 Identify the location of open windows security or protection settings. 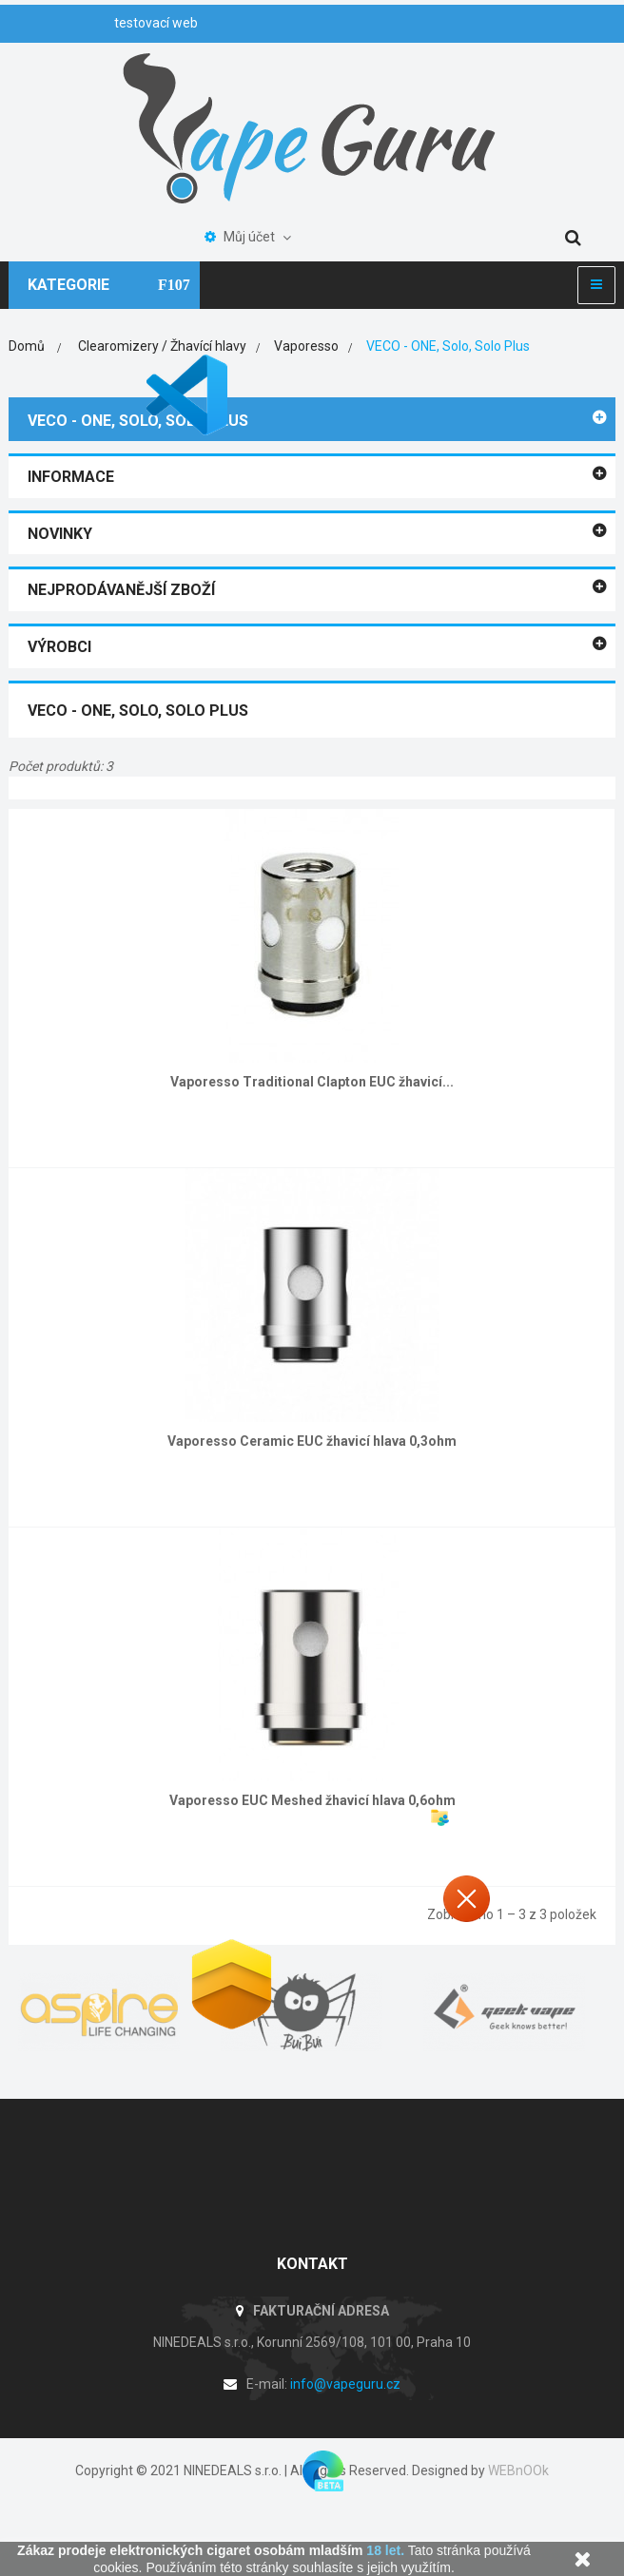
(231, 1984).